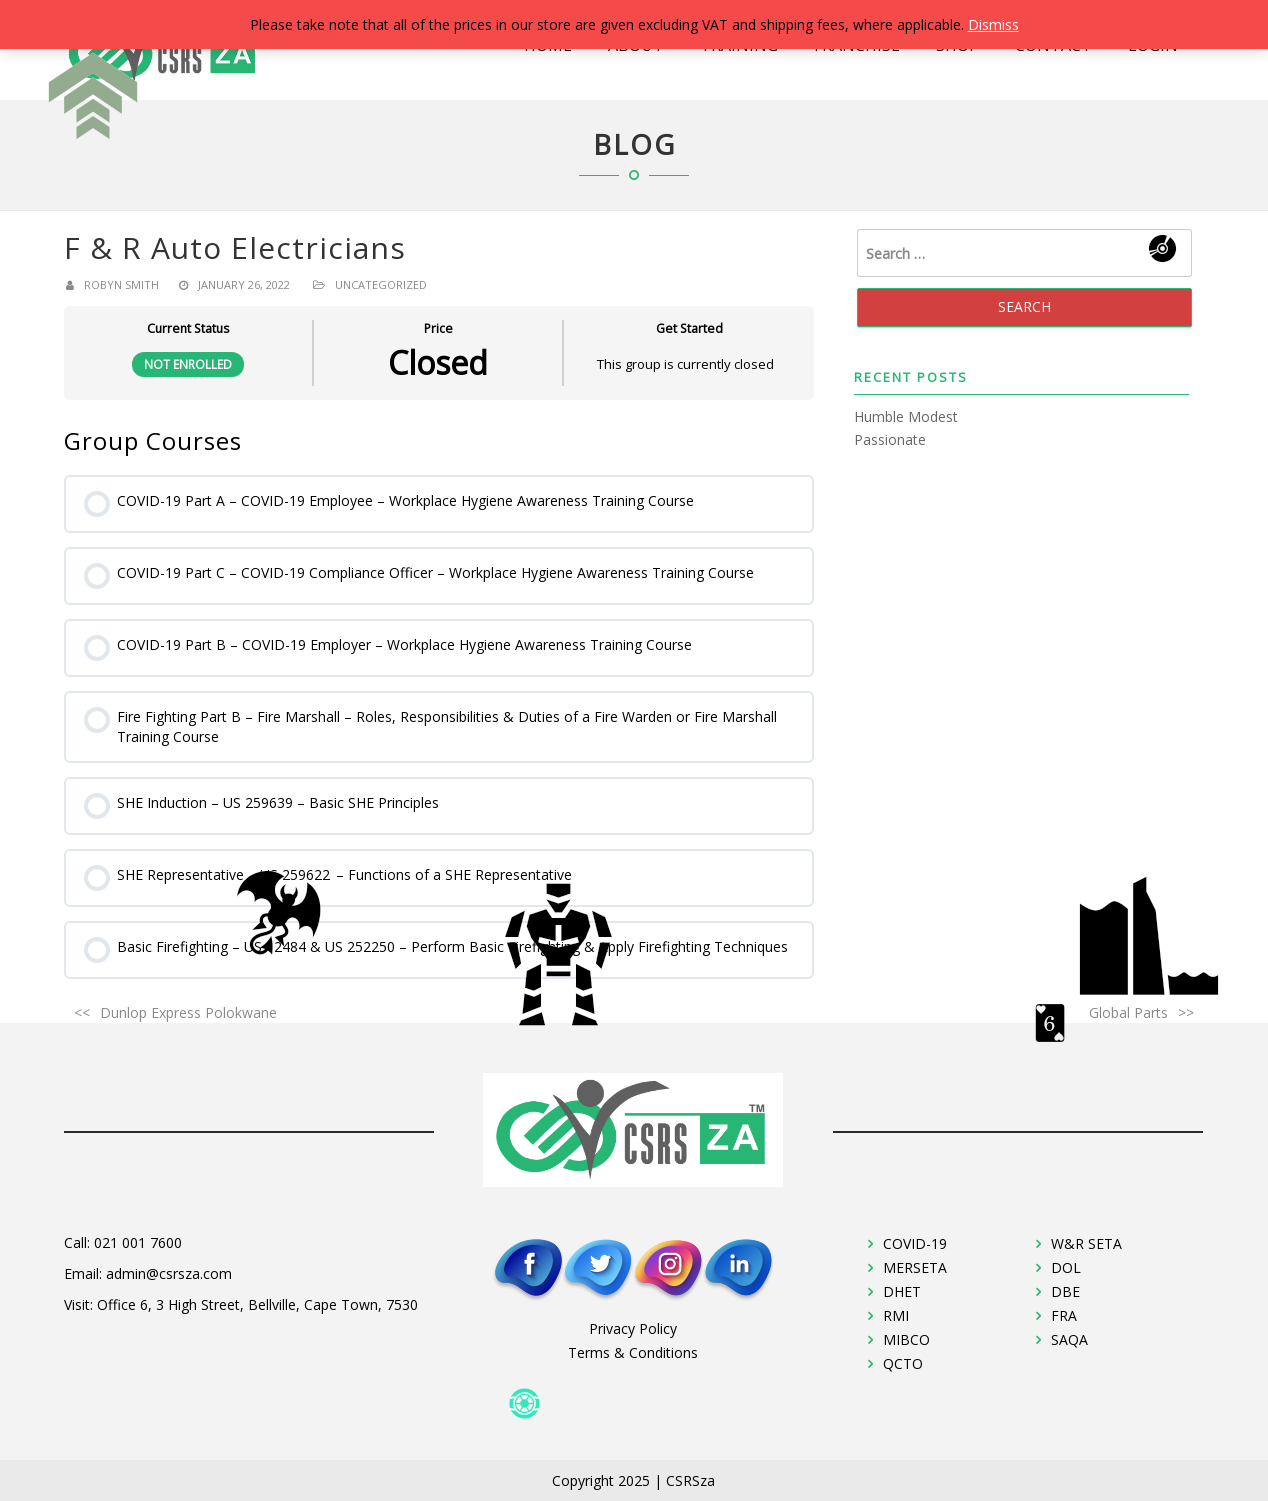 The image size is (1268, 1501). What do you see at coordinates (524, 1403) in the screenshot?
I see `navigate or steer game controls` at bounding box center [524, 1403].